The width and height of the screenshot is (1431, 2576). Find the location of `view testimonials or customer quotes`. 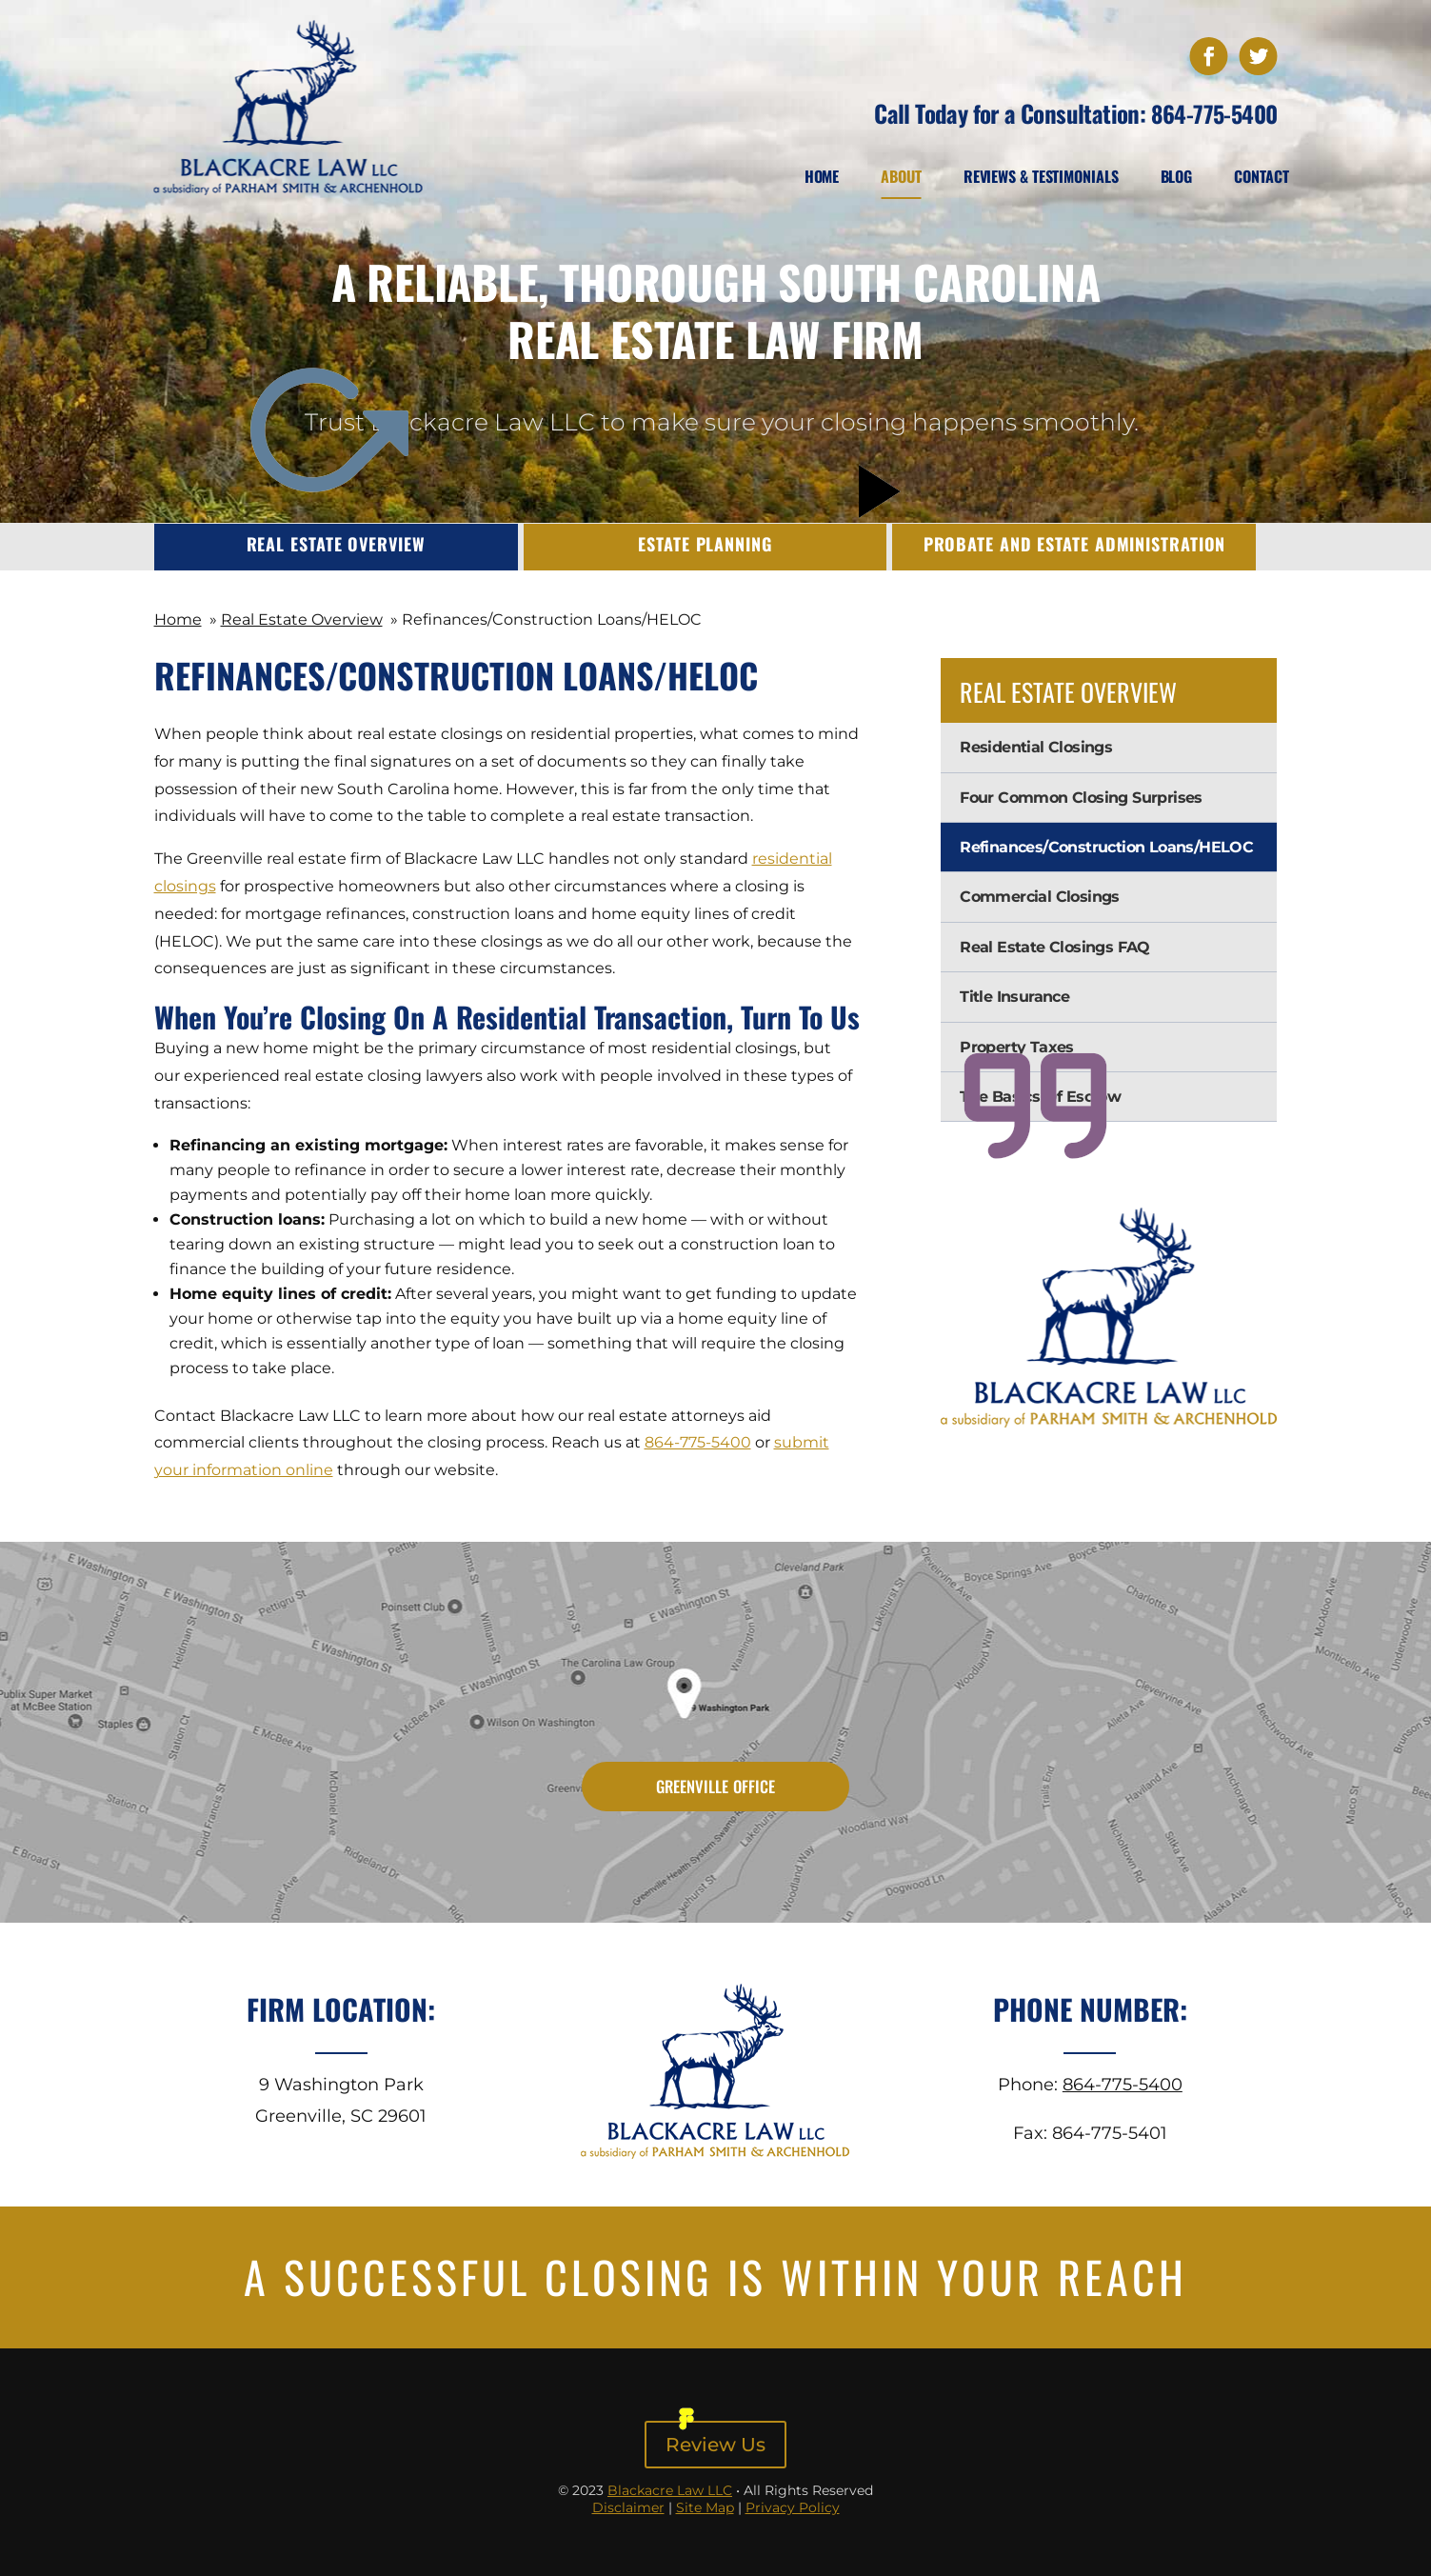

view testimonials or customer quotes is located at coordinates (1035, 1103).